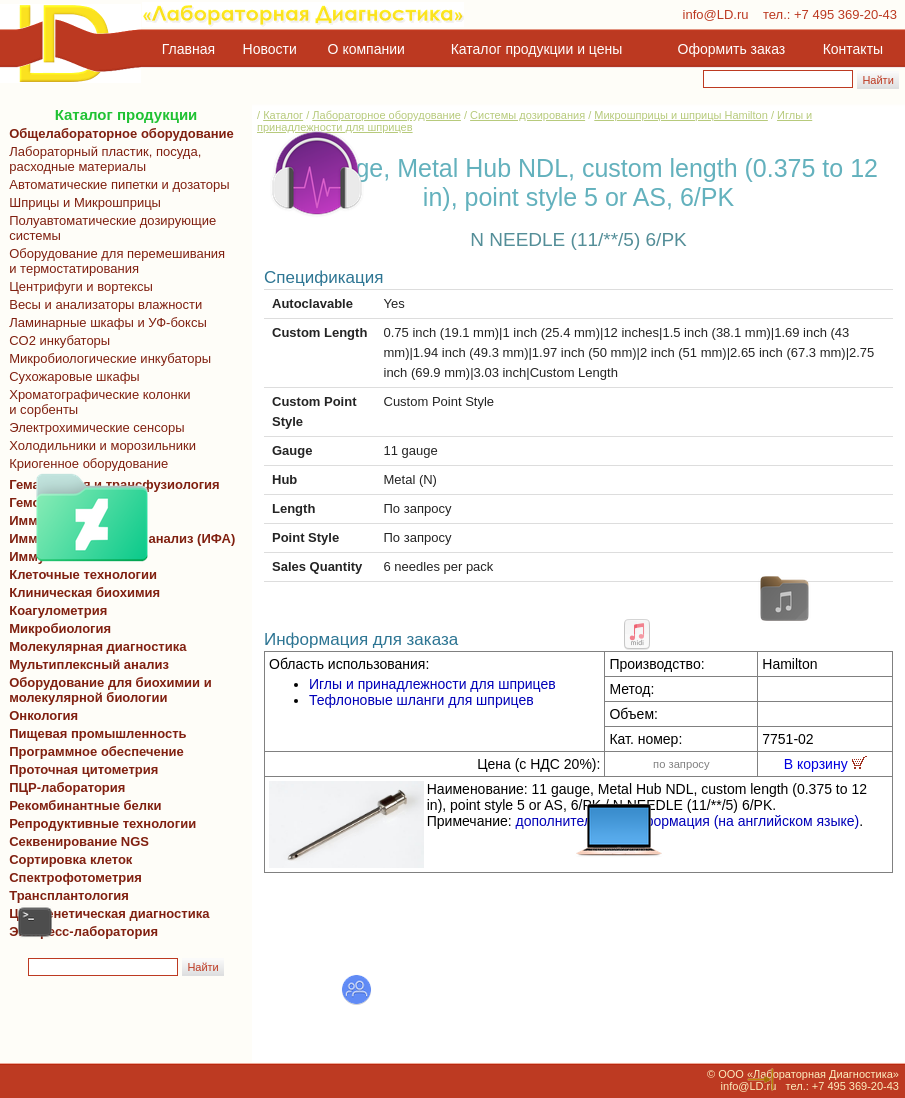 This screenshot has width=905, height=1098. I want to click on skip to the last item in a list or queue, so click(760, 1079).